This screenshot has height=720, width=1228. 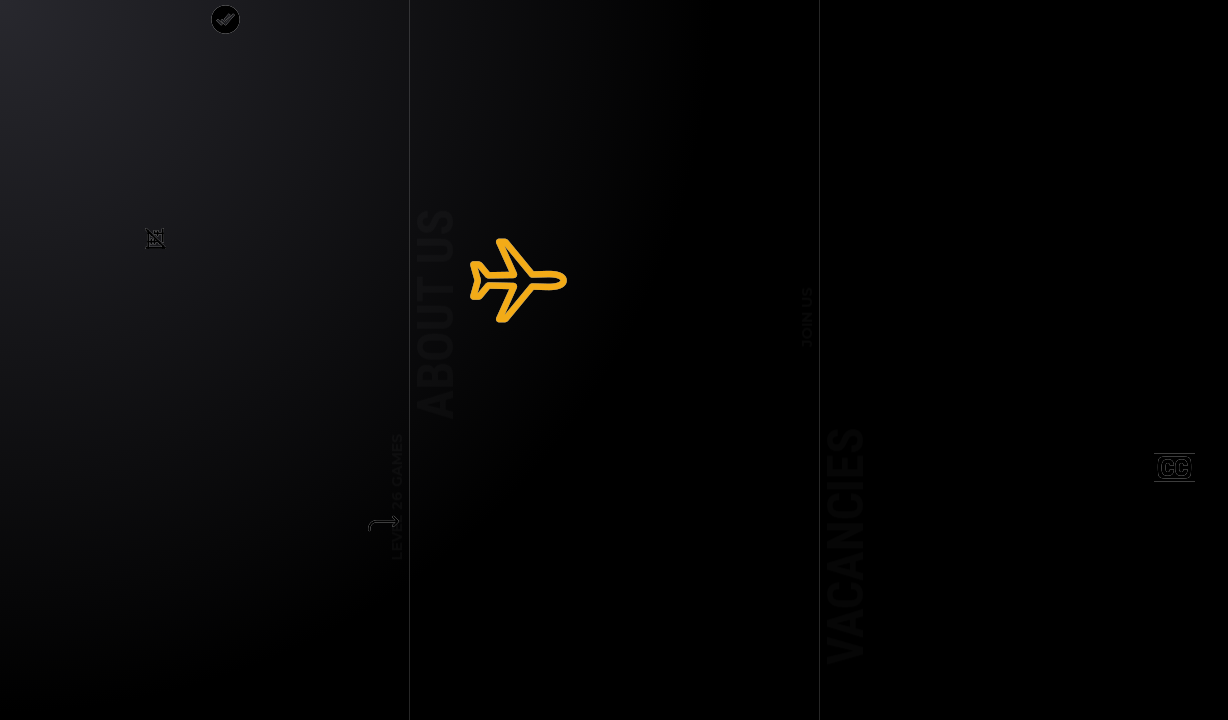 What do you see at coordinates (383, 523) in the screenshot?
I see `forward or share content` at bounding box center [383, 523].